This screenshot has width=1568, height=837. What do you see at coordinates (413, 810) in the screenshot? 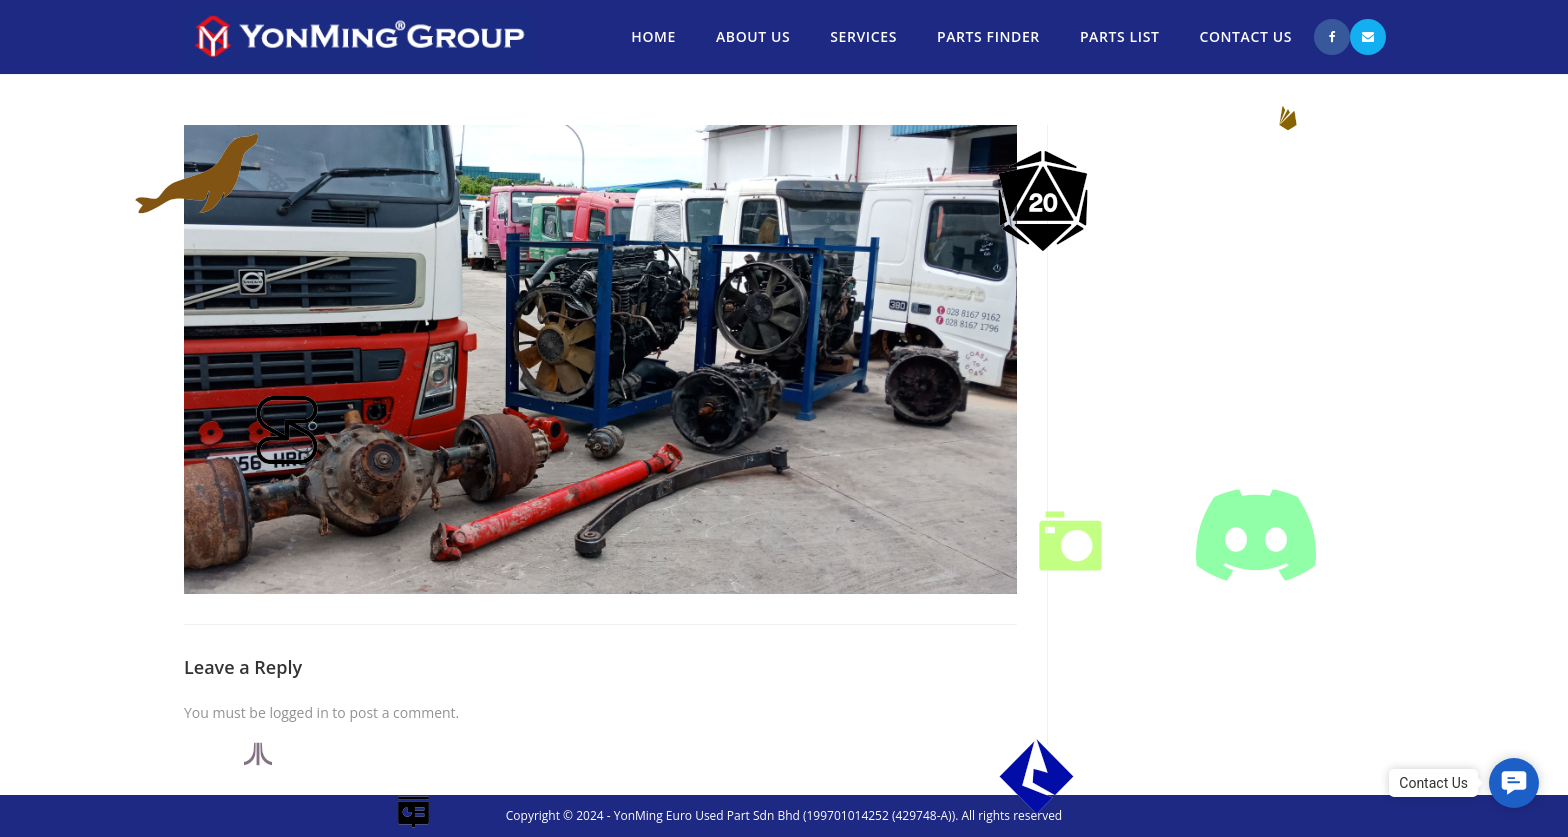
I see `start a presentation slideshow` at bounding box center [413, 810].